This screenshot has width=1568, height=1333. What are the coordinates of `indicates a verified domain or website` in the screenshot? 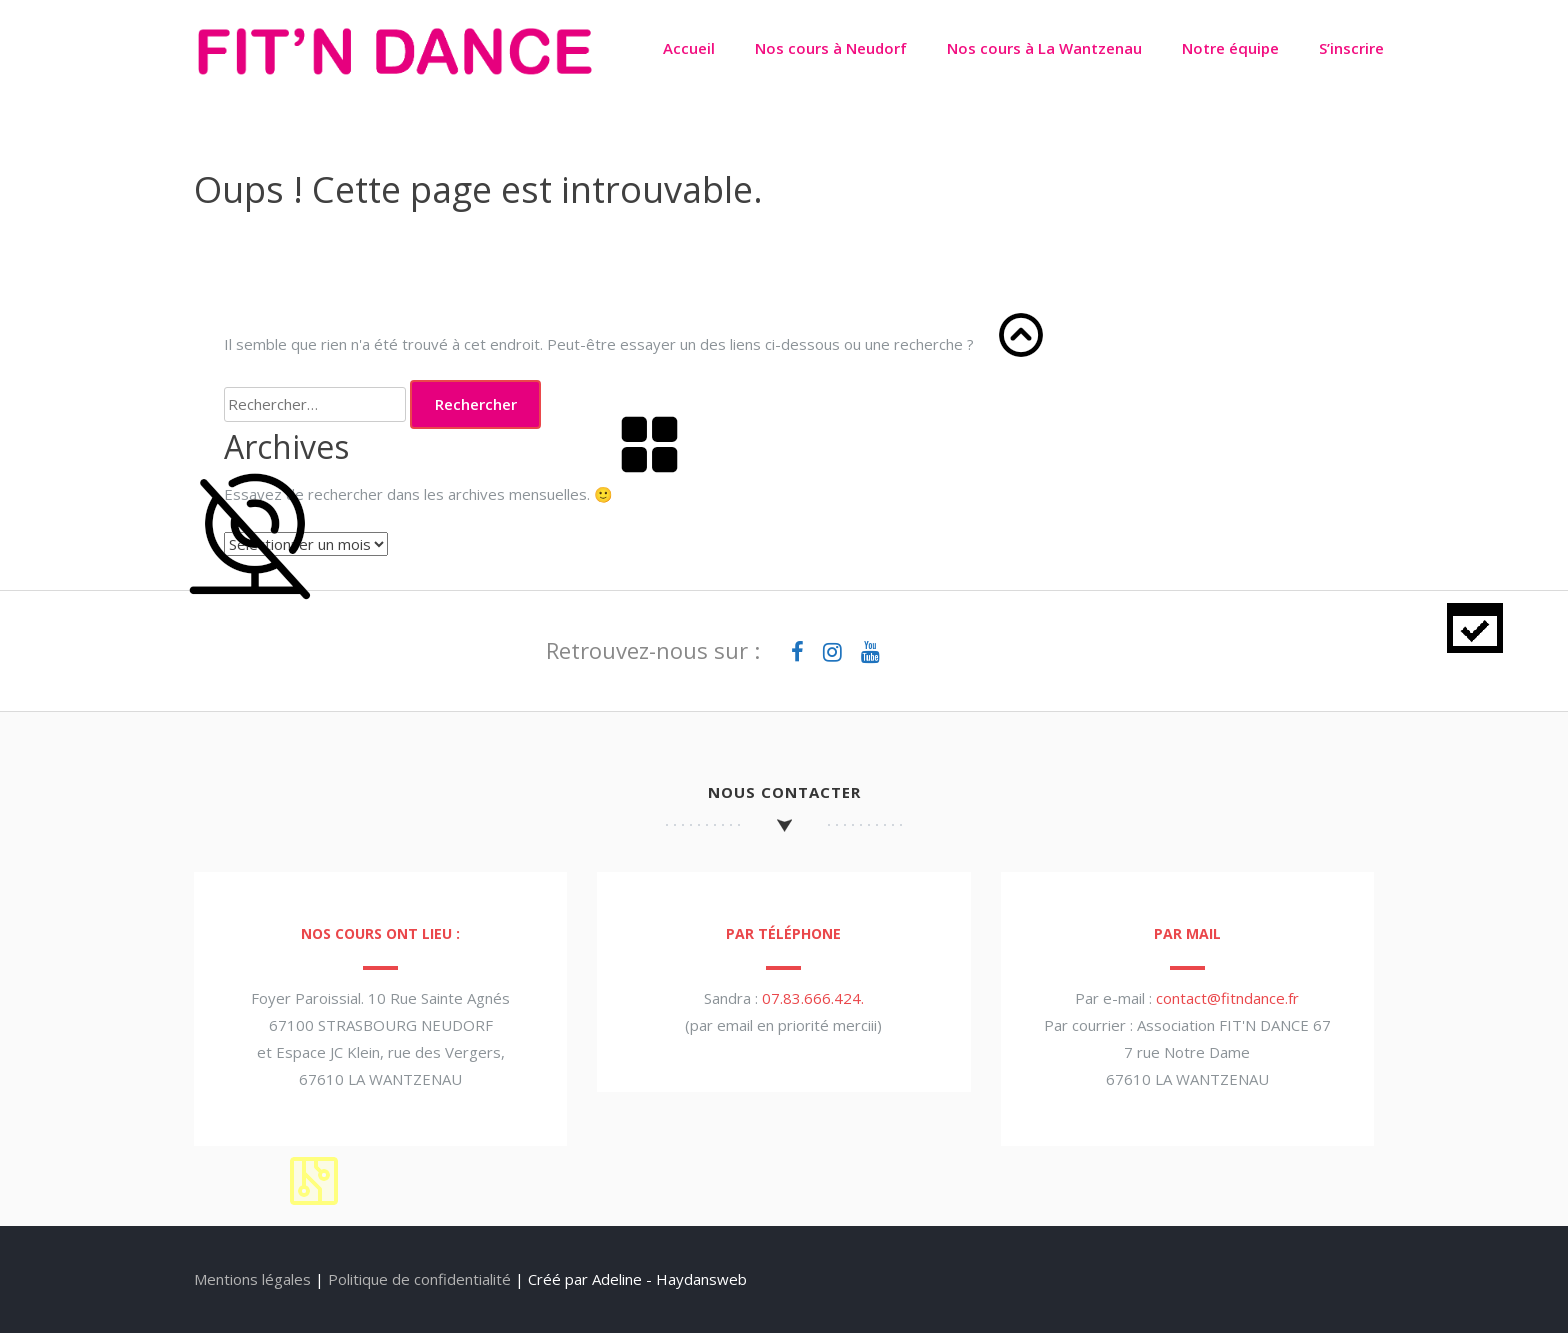 It's located at (1475, 628).